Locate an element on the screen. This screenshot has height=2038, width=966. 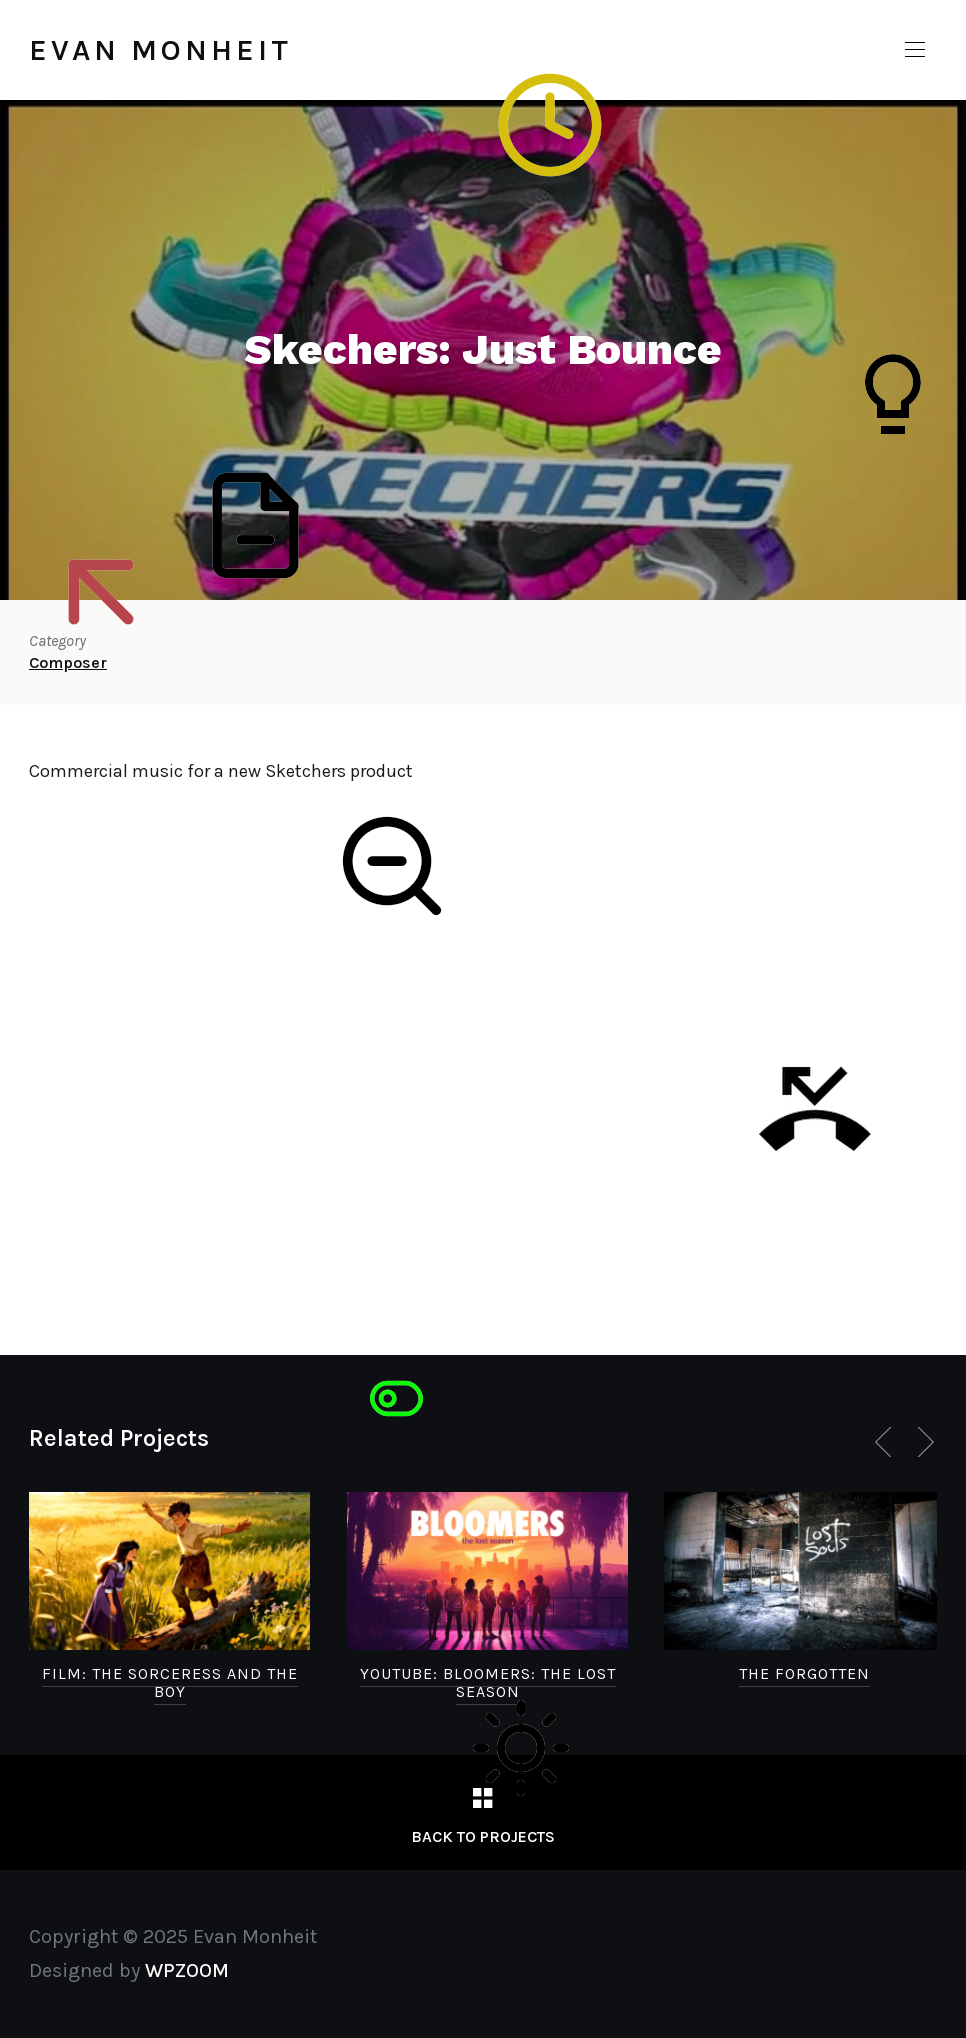
remove content from a file is located at coordinates (255, 525).